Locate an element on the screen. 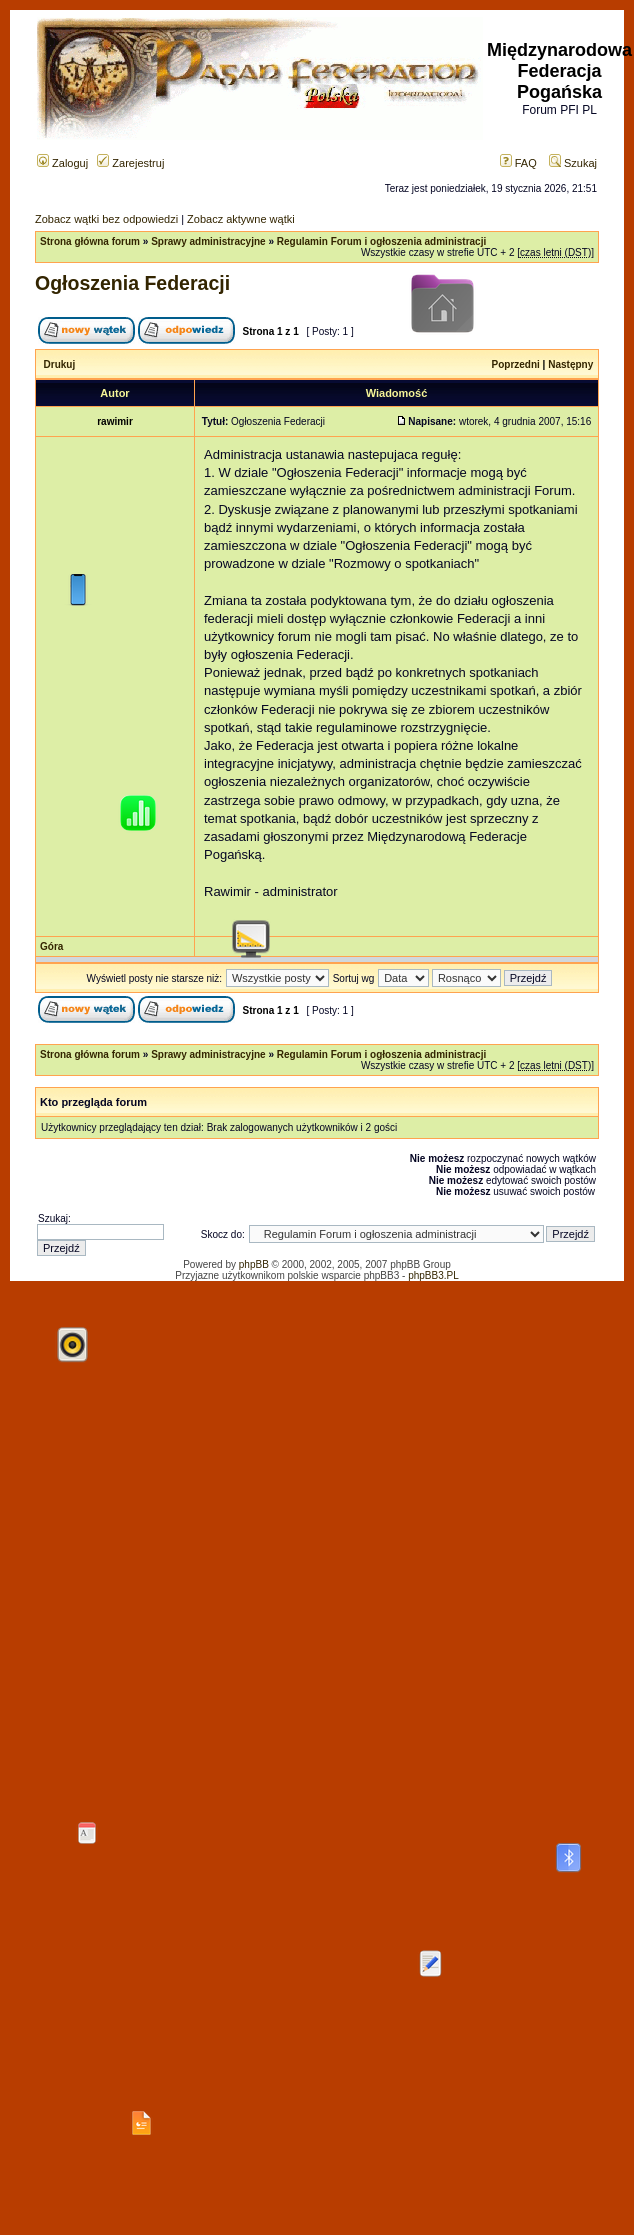  open apple numbers spreadsheet app is located at coordinates (138, 813).